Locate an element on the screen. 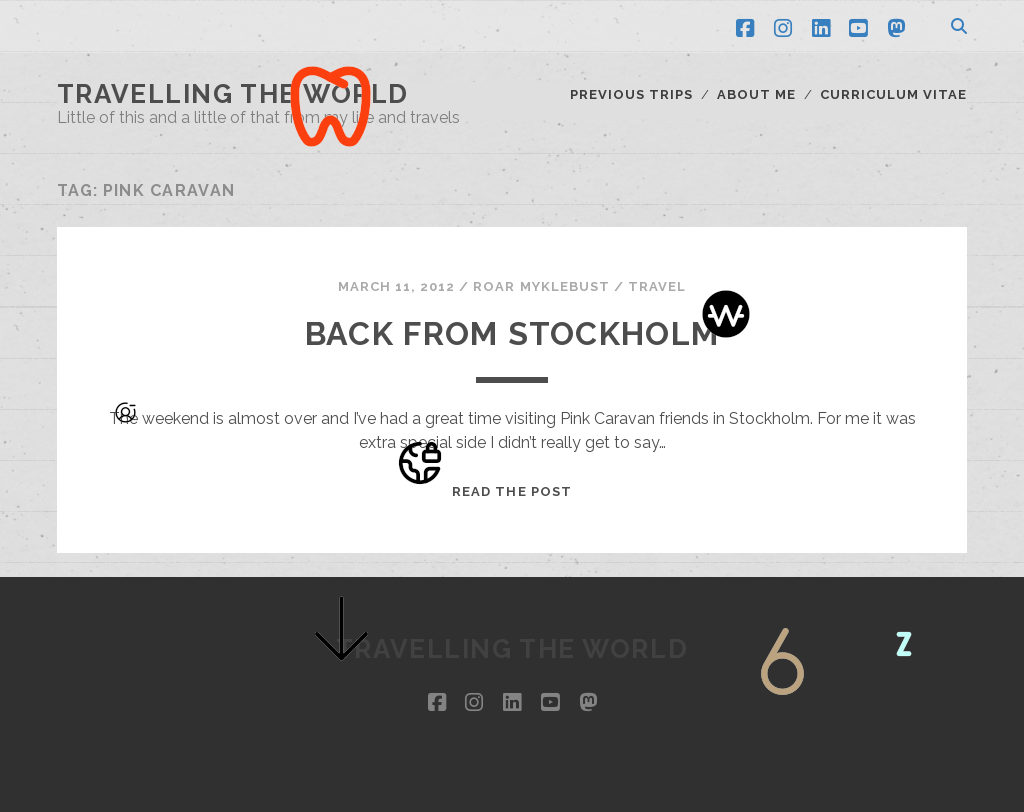 This screenshot has width=1024, height=812. access global security or privacy settings is located at coordinates (420, 463).